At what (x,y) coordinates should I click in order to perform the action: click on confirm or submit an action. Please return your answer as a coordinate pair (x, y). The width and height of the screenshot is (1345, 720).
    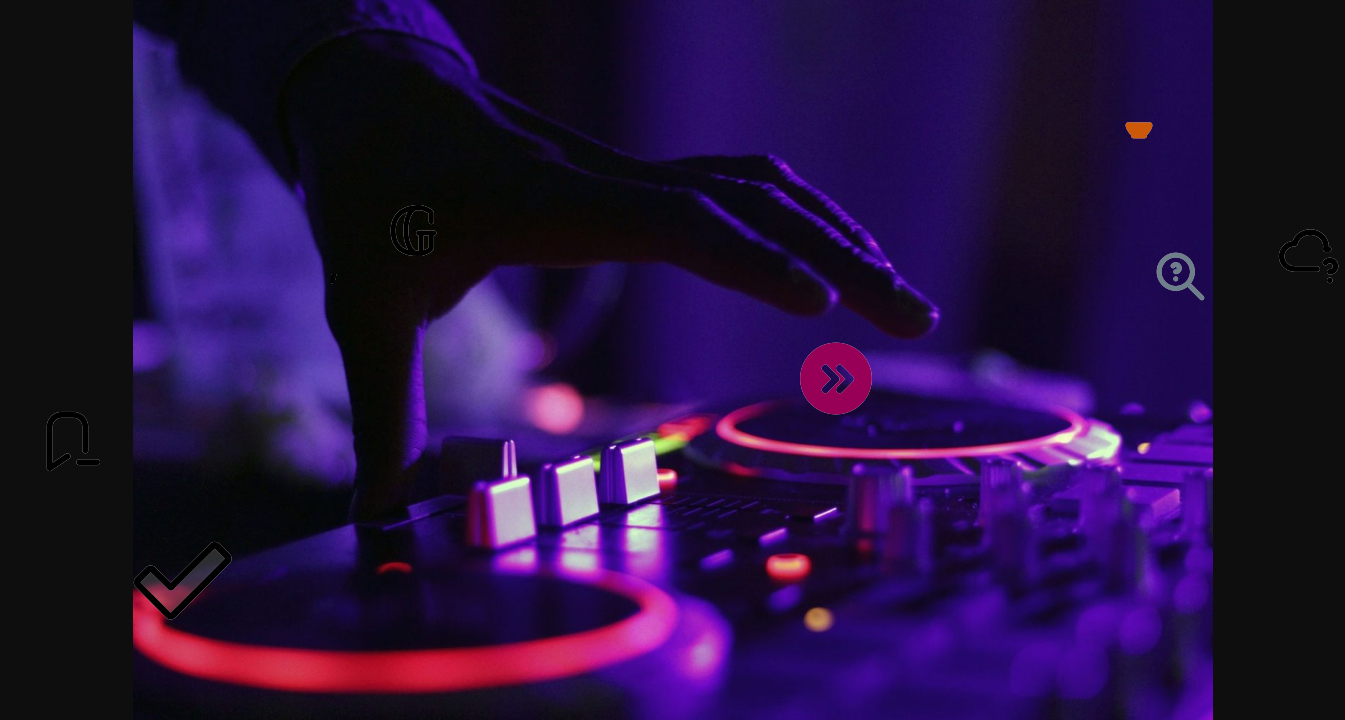
    Looking at the image, I should click on (181, 579).